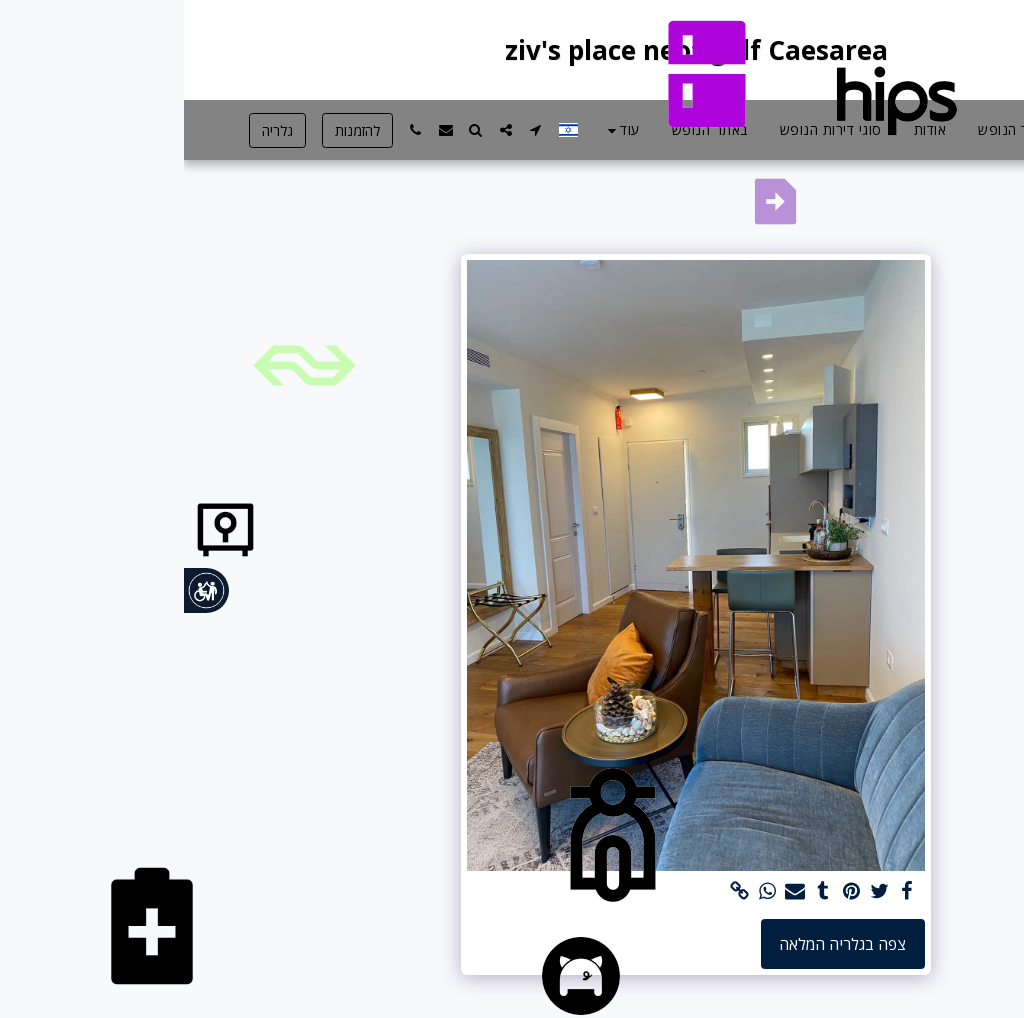 The height and width of the screenshot is (1018, 1024). I want to click on enable battery saver mode, so click(152, 926).